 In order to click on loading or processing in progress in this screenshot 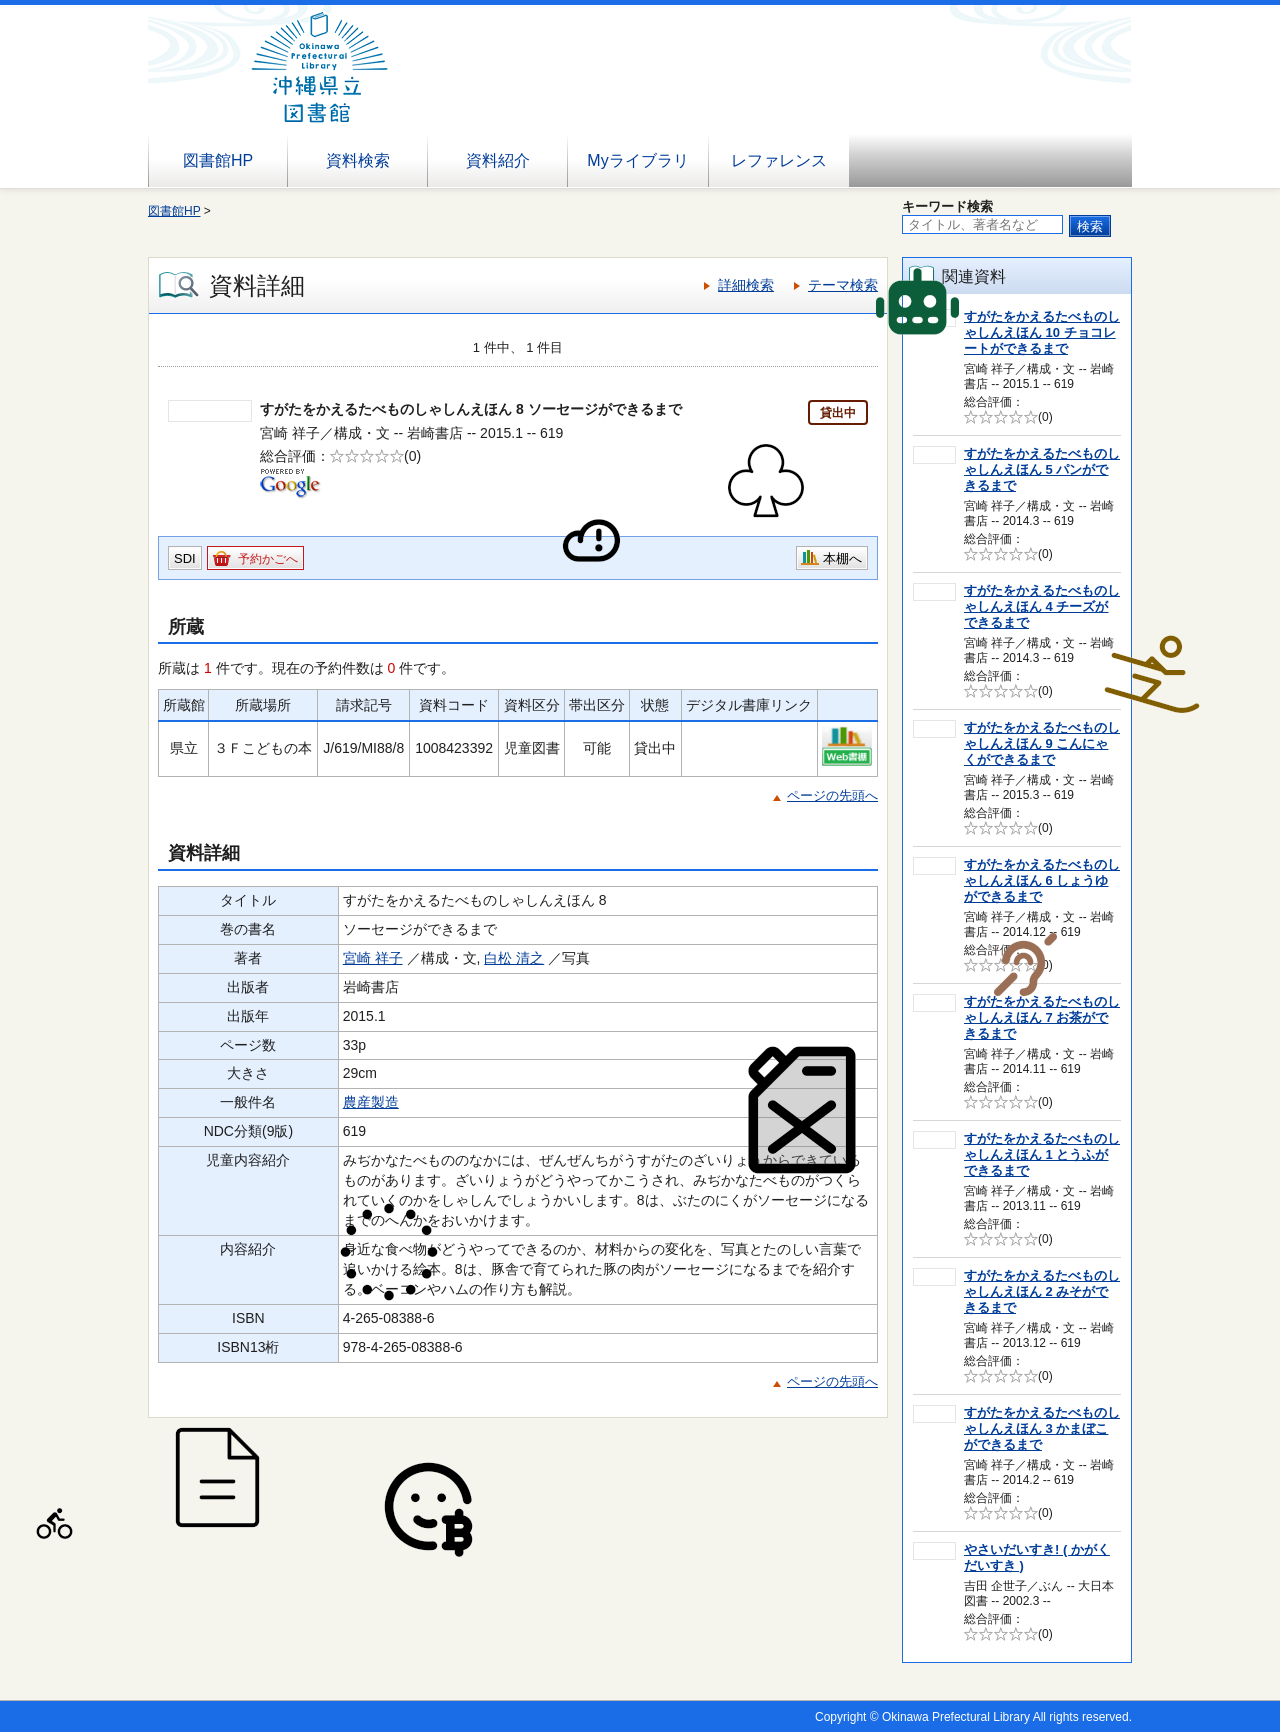, I will do `click(389, 1252)`.